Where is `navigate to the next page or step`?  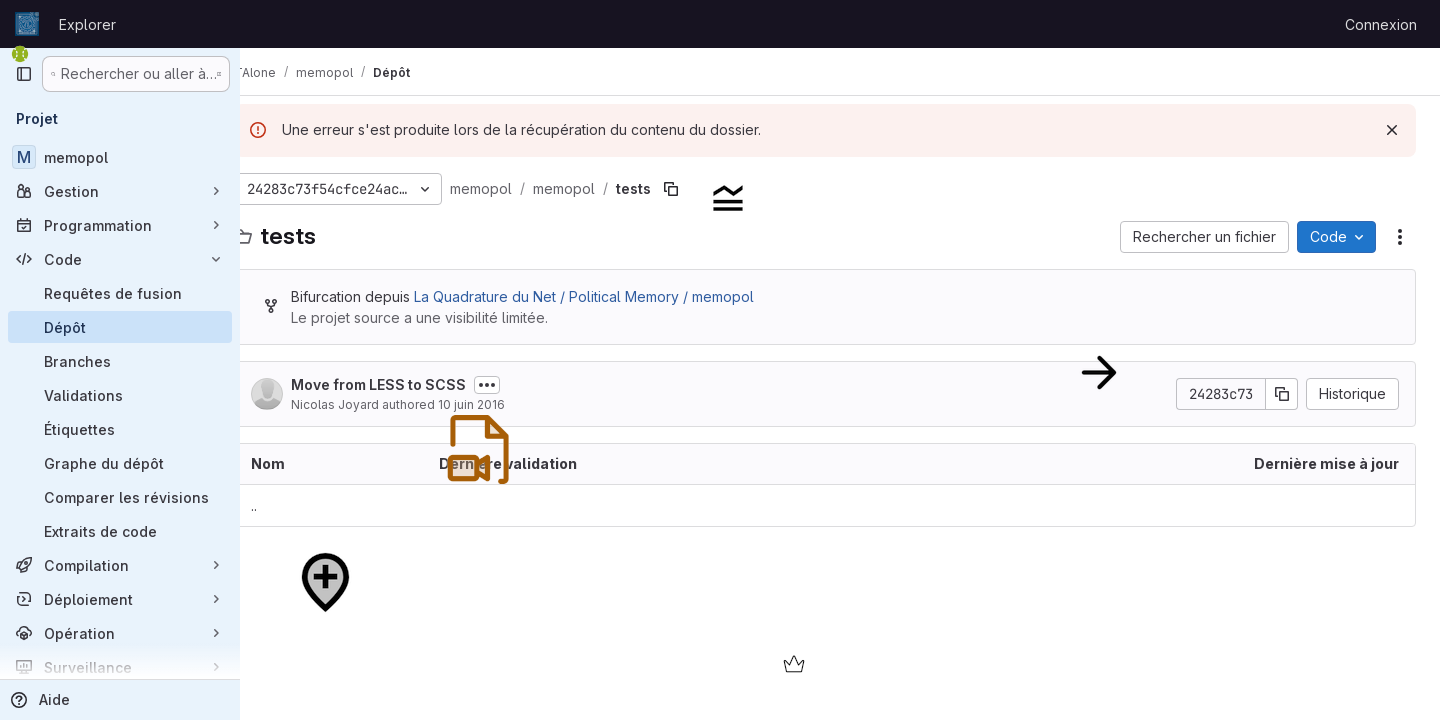 navigate to the next page or step is located at coordinates (1099, 372).